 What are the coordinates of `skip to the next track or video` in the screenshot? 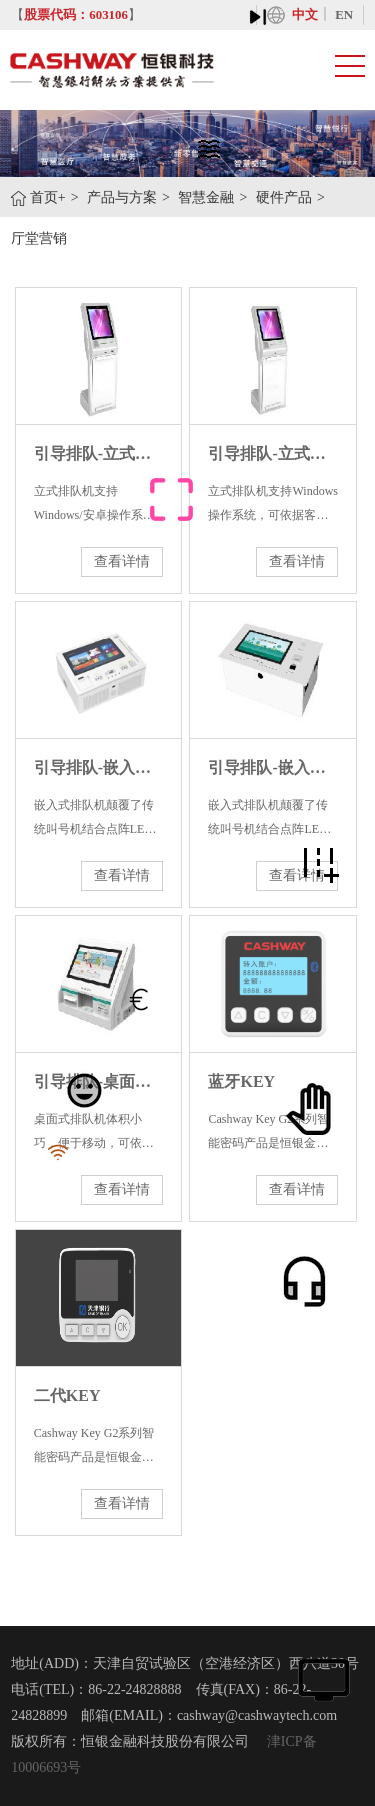 It's located at (258, 17).